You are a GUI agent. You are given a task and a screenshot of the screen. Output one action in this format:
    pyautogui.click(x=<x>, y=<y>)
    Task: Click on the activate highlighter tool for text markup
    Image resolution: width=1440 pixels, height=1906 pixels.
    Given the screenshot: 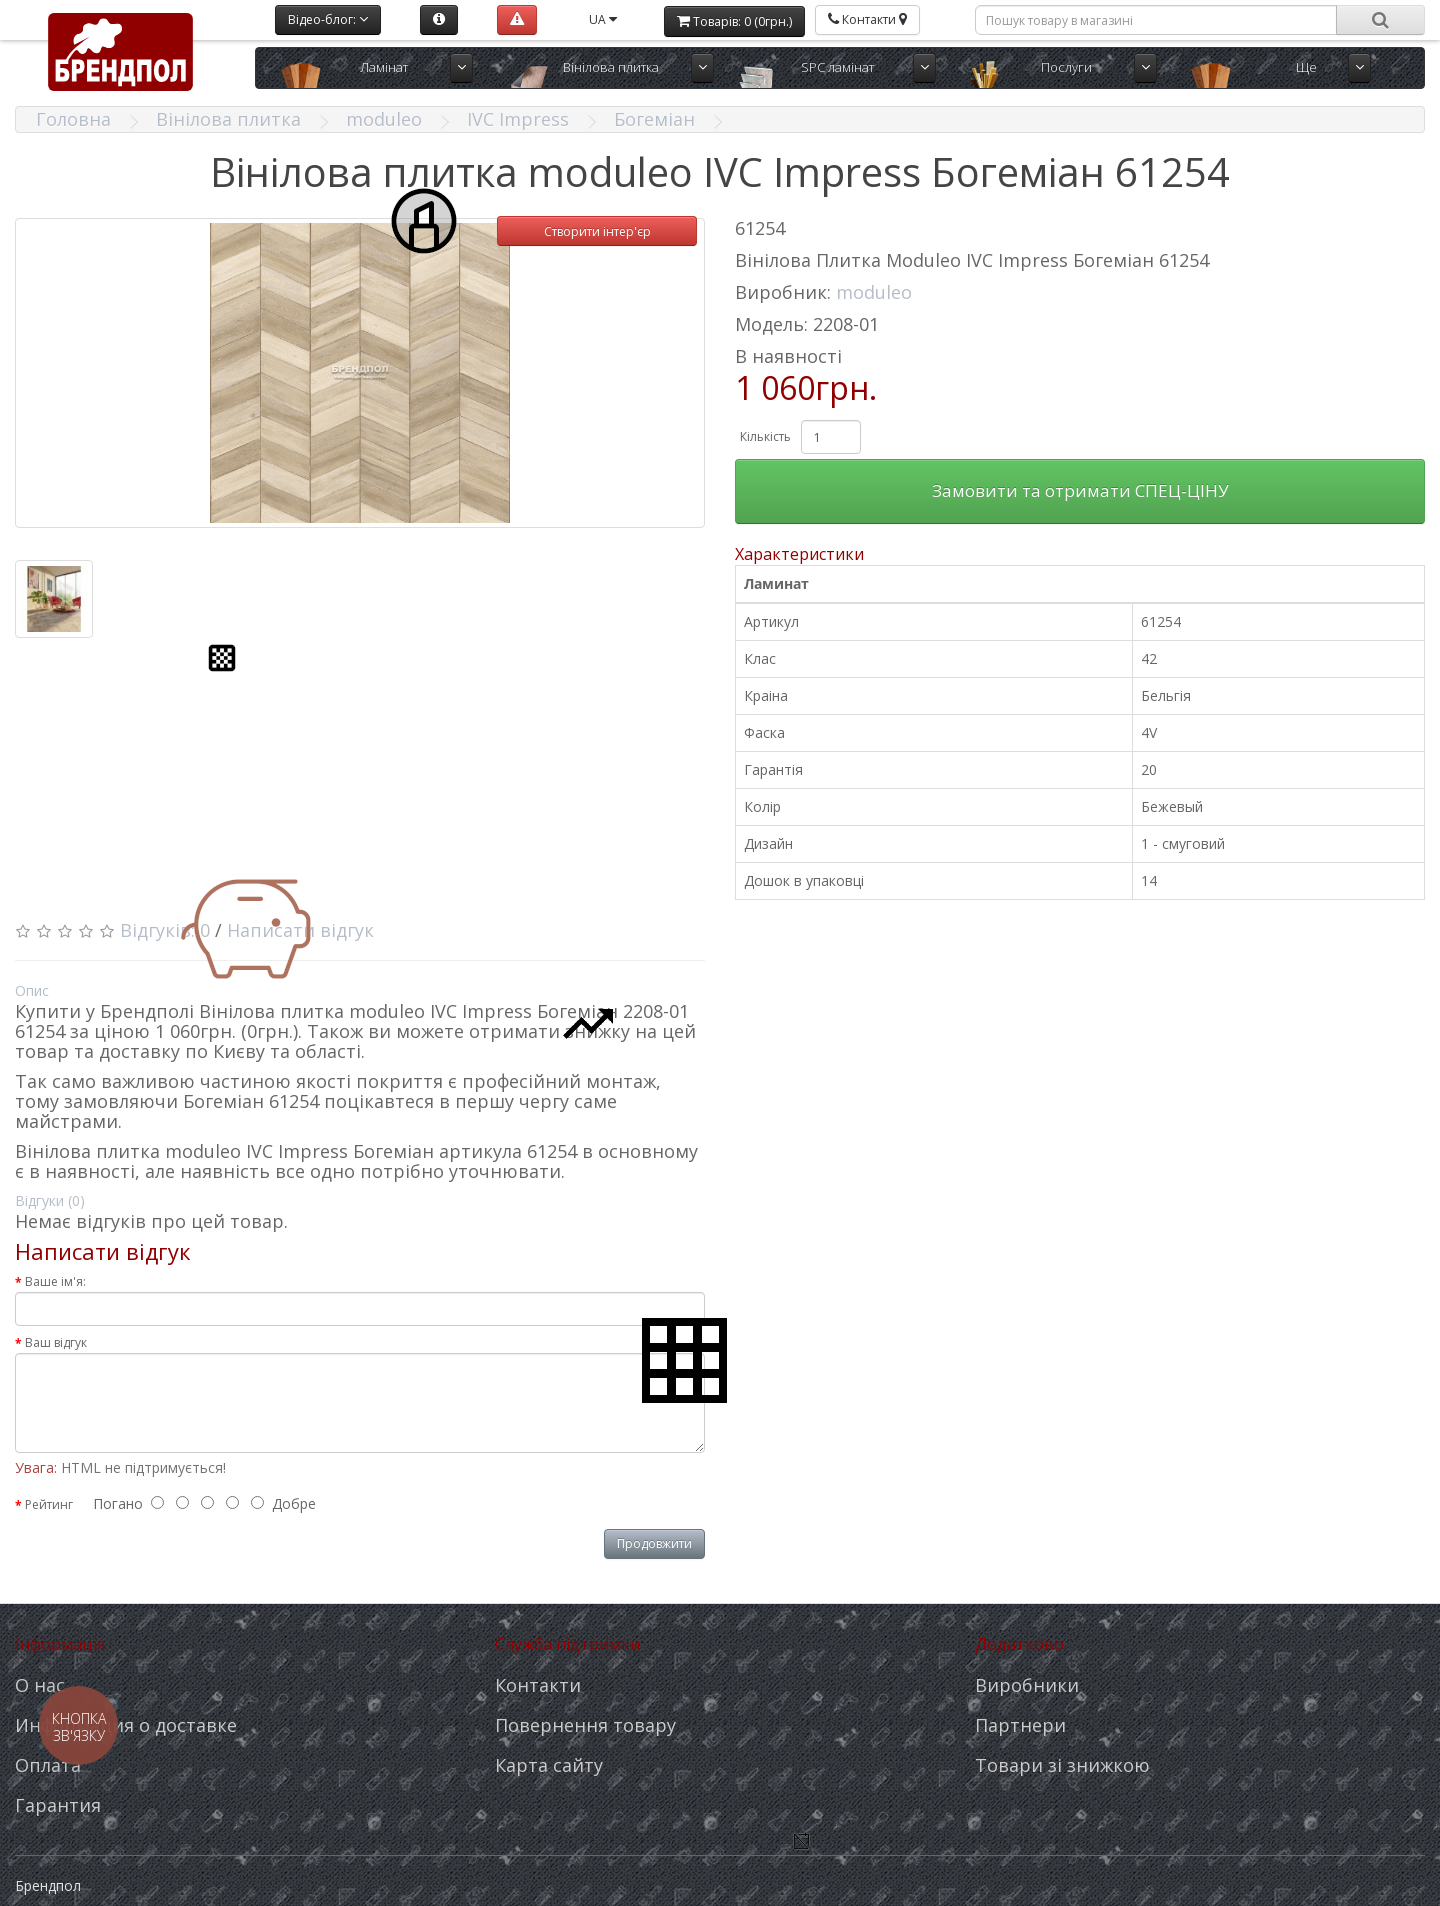 What is the action you would take?
    pyautogui.click(x=424, y=221)
    